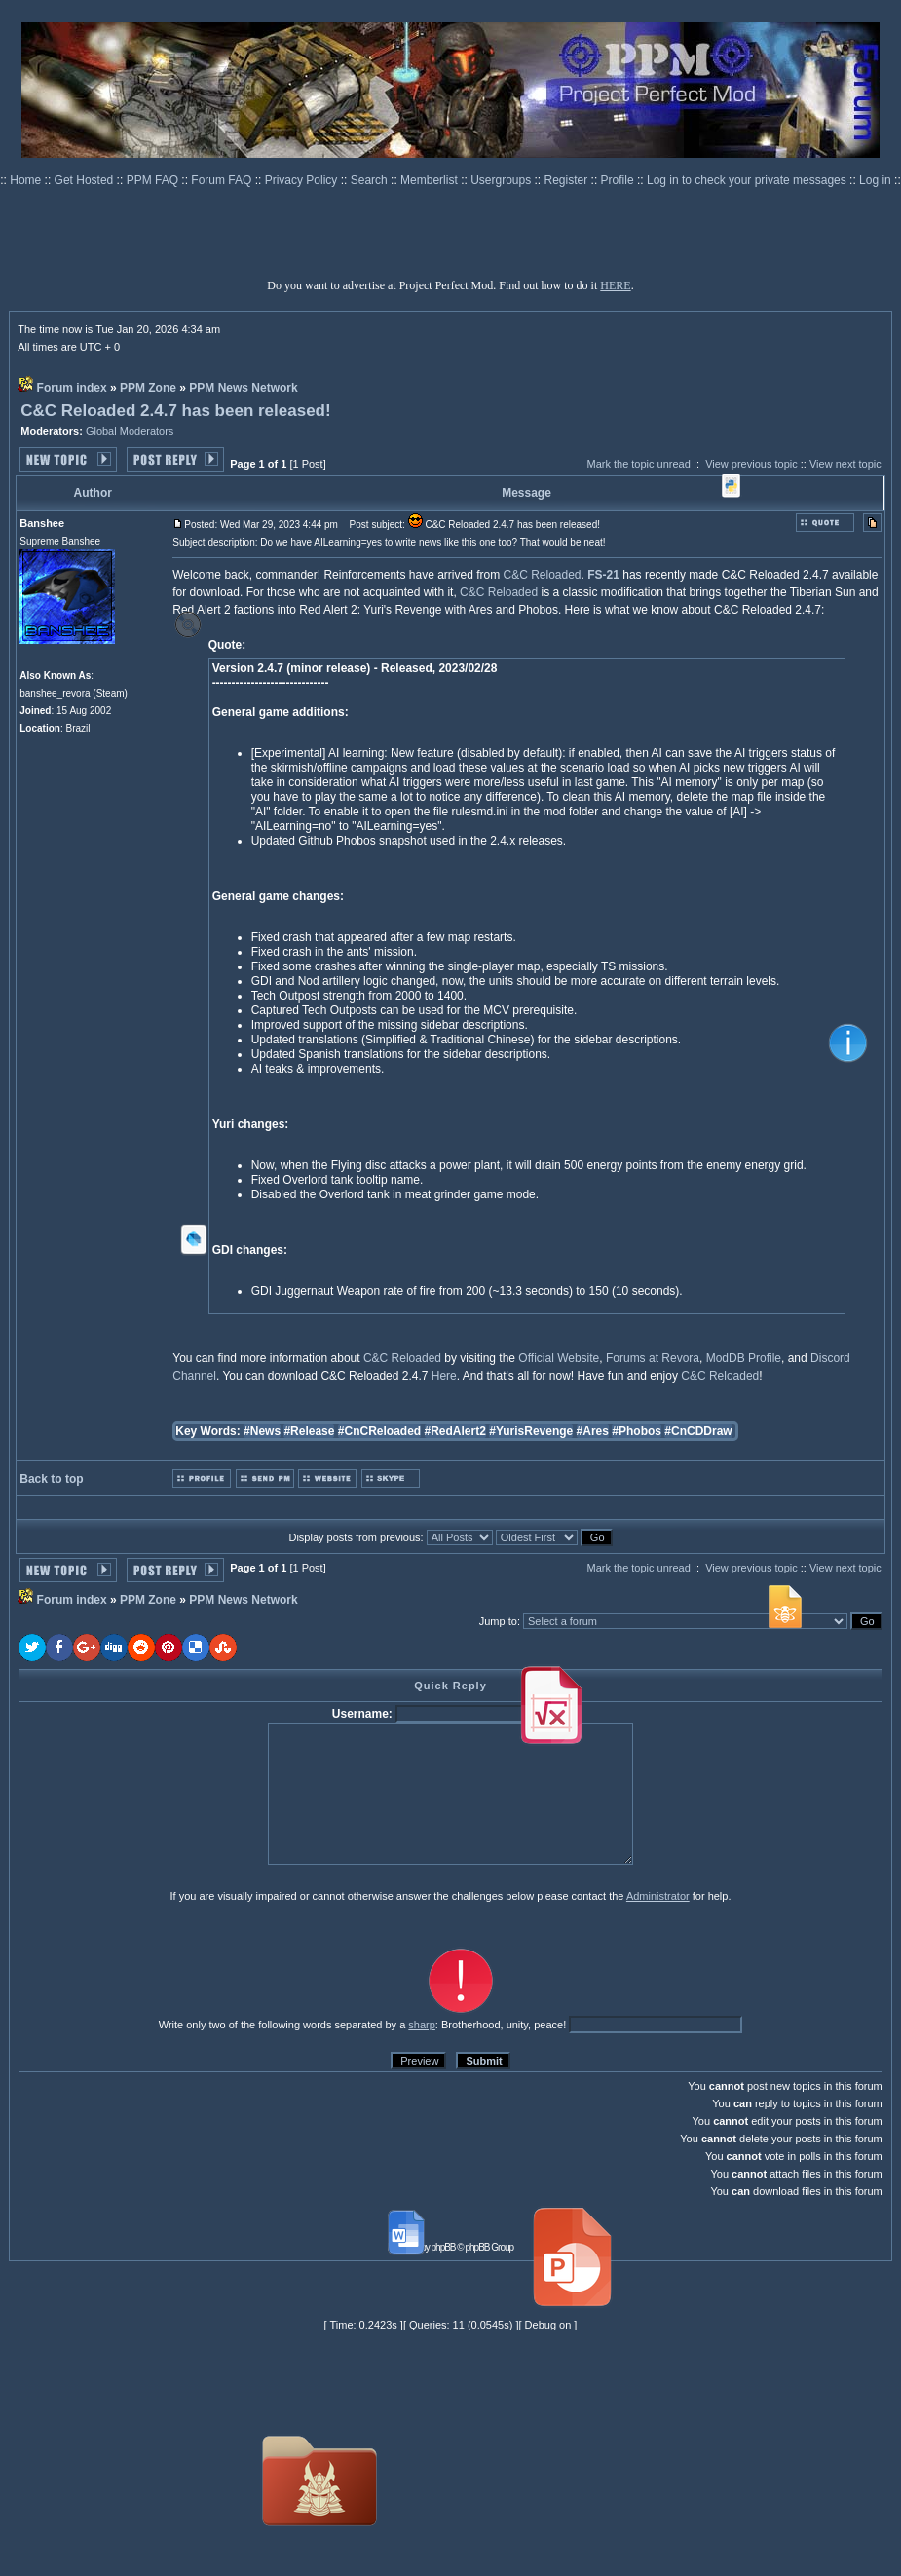 This screenshot has height=2576, width=901. I want to click on open a Microsoft Word document, so click(406, 2232).